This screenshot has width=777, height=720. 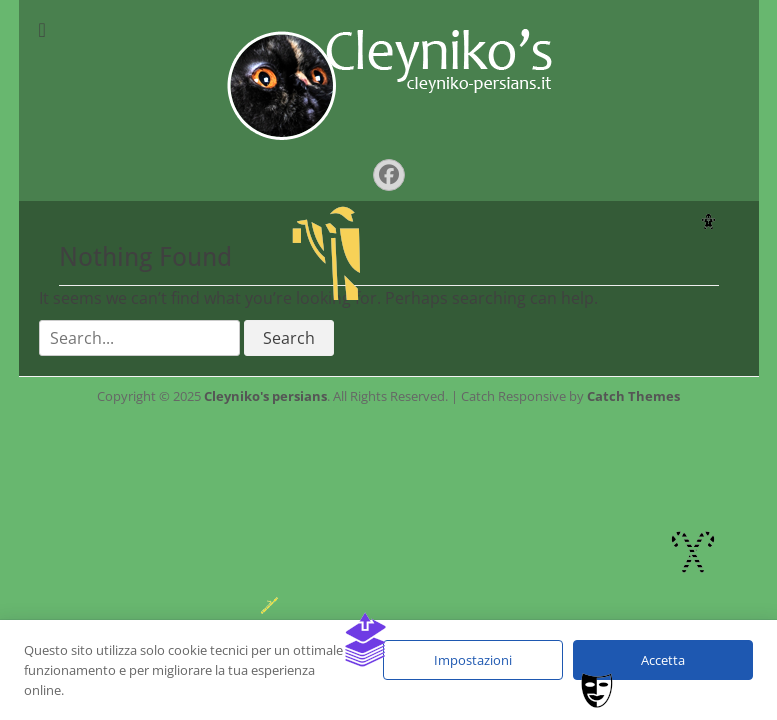 What do you see at coordinates (269, 605) in the screenshot?
I see `select bassoon instrument` at bounding box center [269, 605].